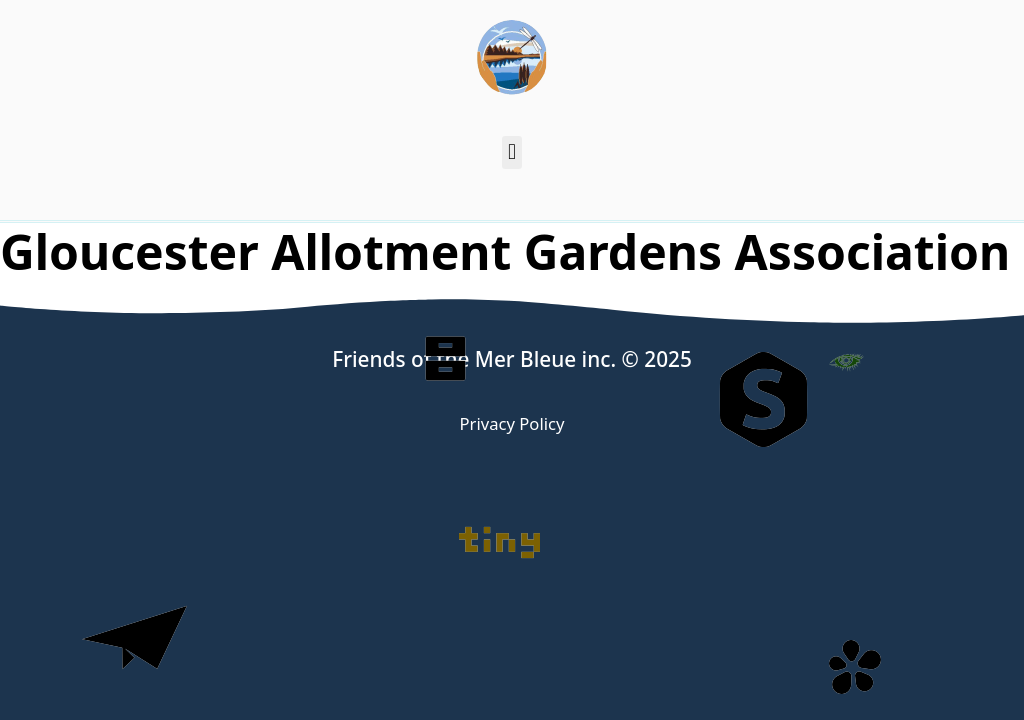 The height and width of the screenshot is (720, 1024). What do you see at coordinates (855, 667) in the screenshot?
I see `open ICQ messenger app` at bounding box center [855, 667].